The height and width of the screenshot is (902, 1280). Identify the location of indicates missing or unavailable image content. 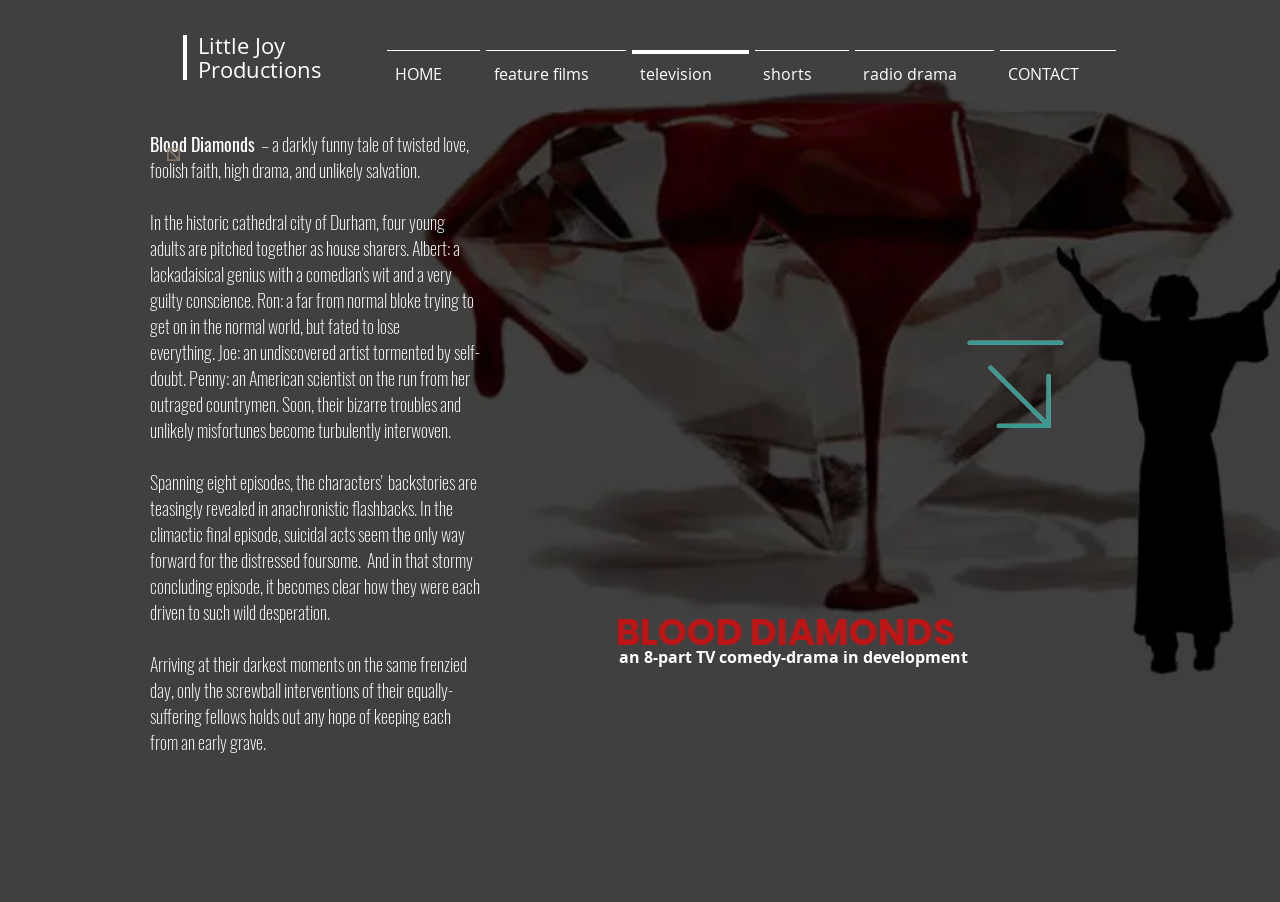
(173, 154).